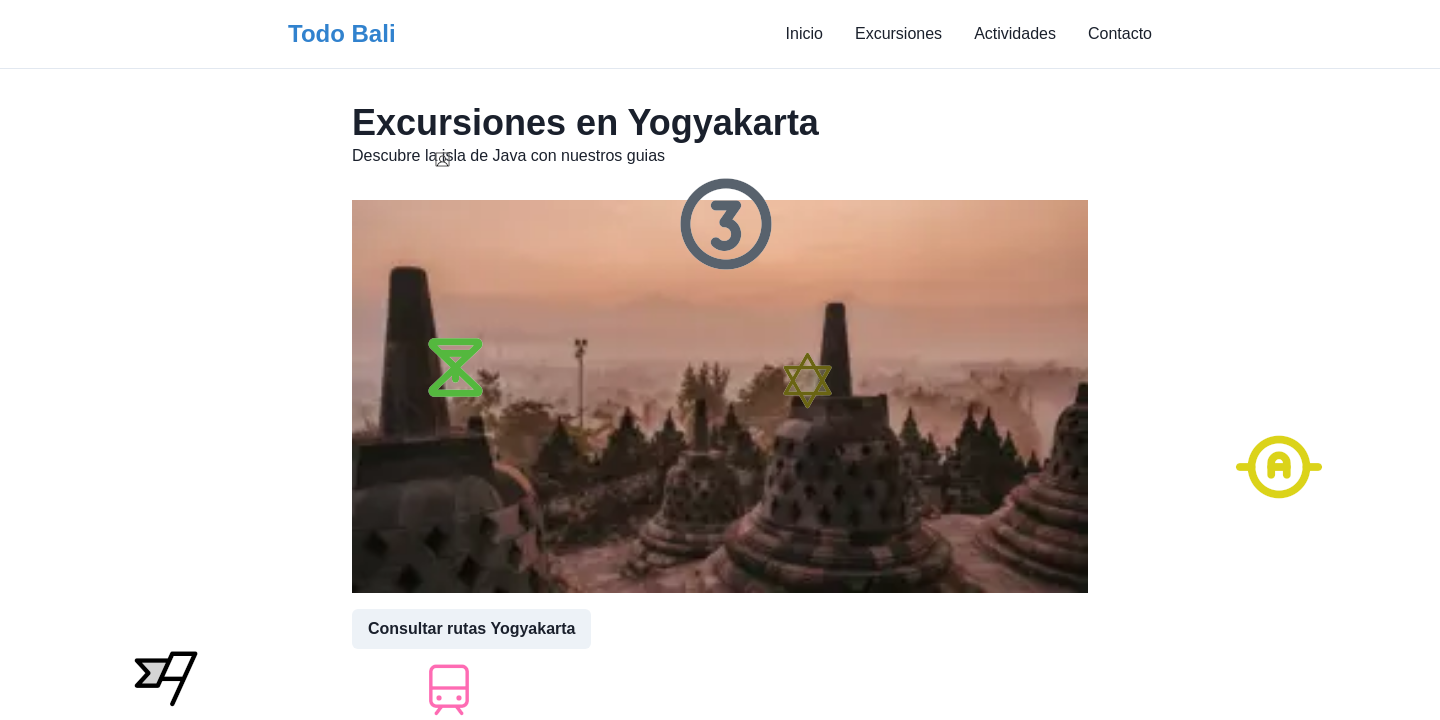 The width and height of the screenshot is (1440, 720). Describe the element at coordinates (165, 676) in the screenshot. I see `flag or bookmark an item` at that location.